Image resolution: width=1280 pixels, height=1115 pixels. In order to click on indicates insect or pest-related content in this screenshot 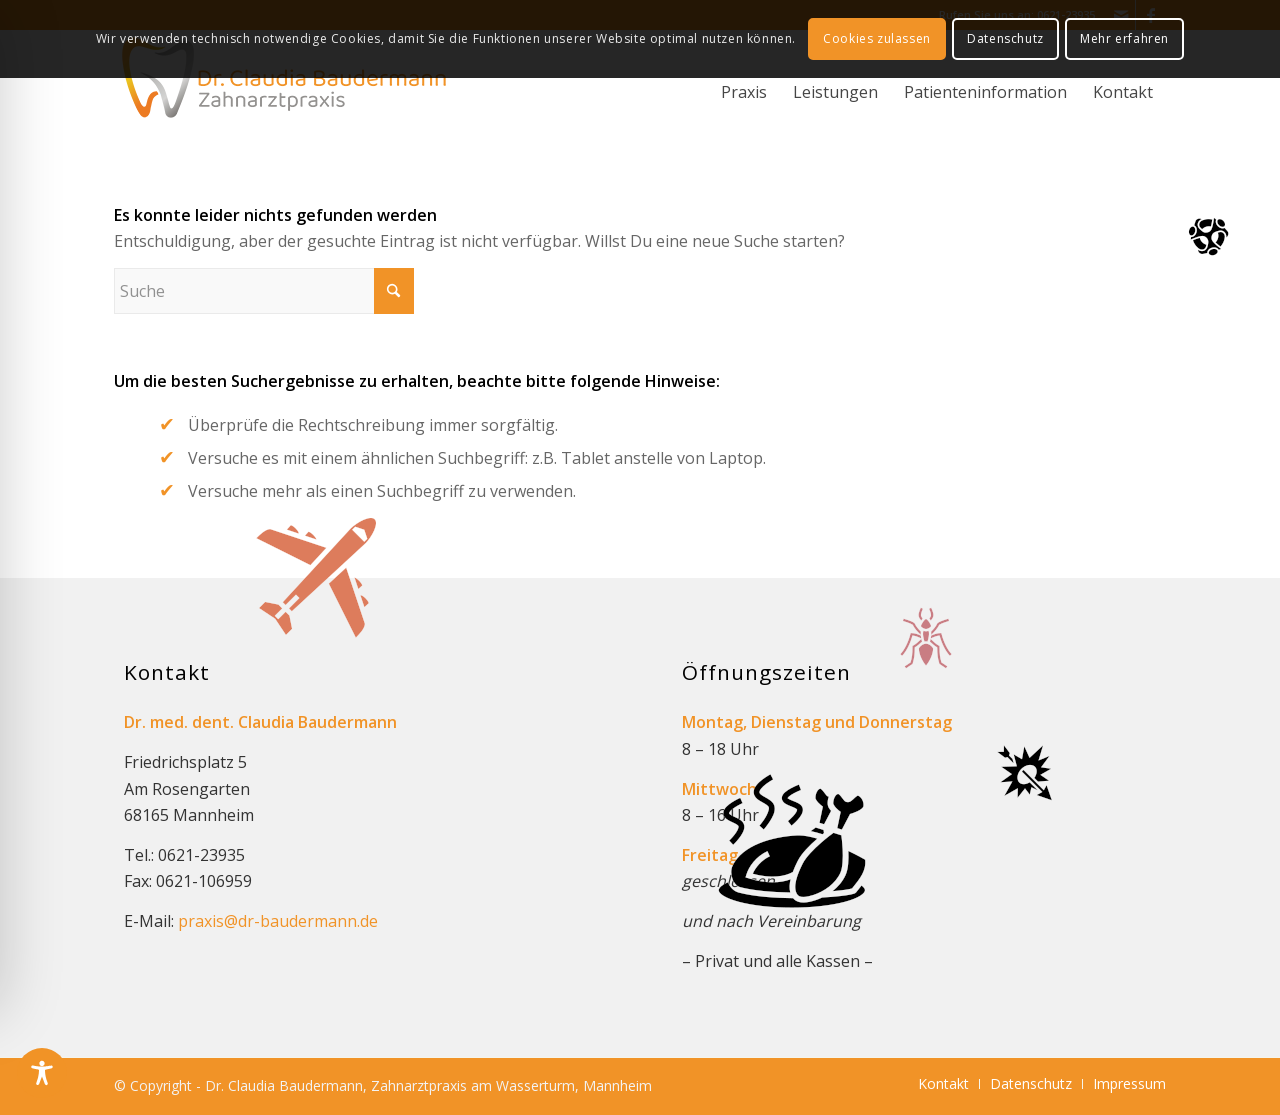, I will do `click(926, 638)`.